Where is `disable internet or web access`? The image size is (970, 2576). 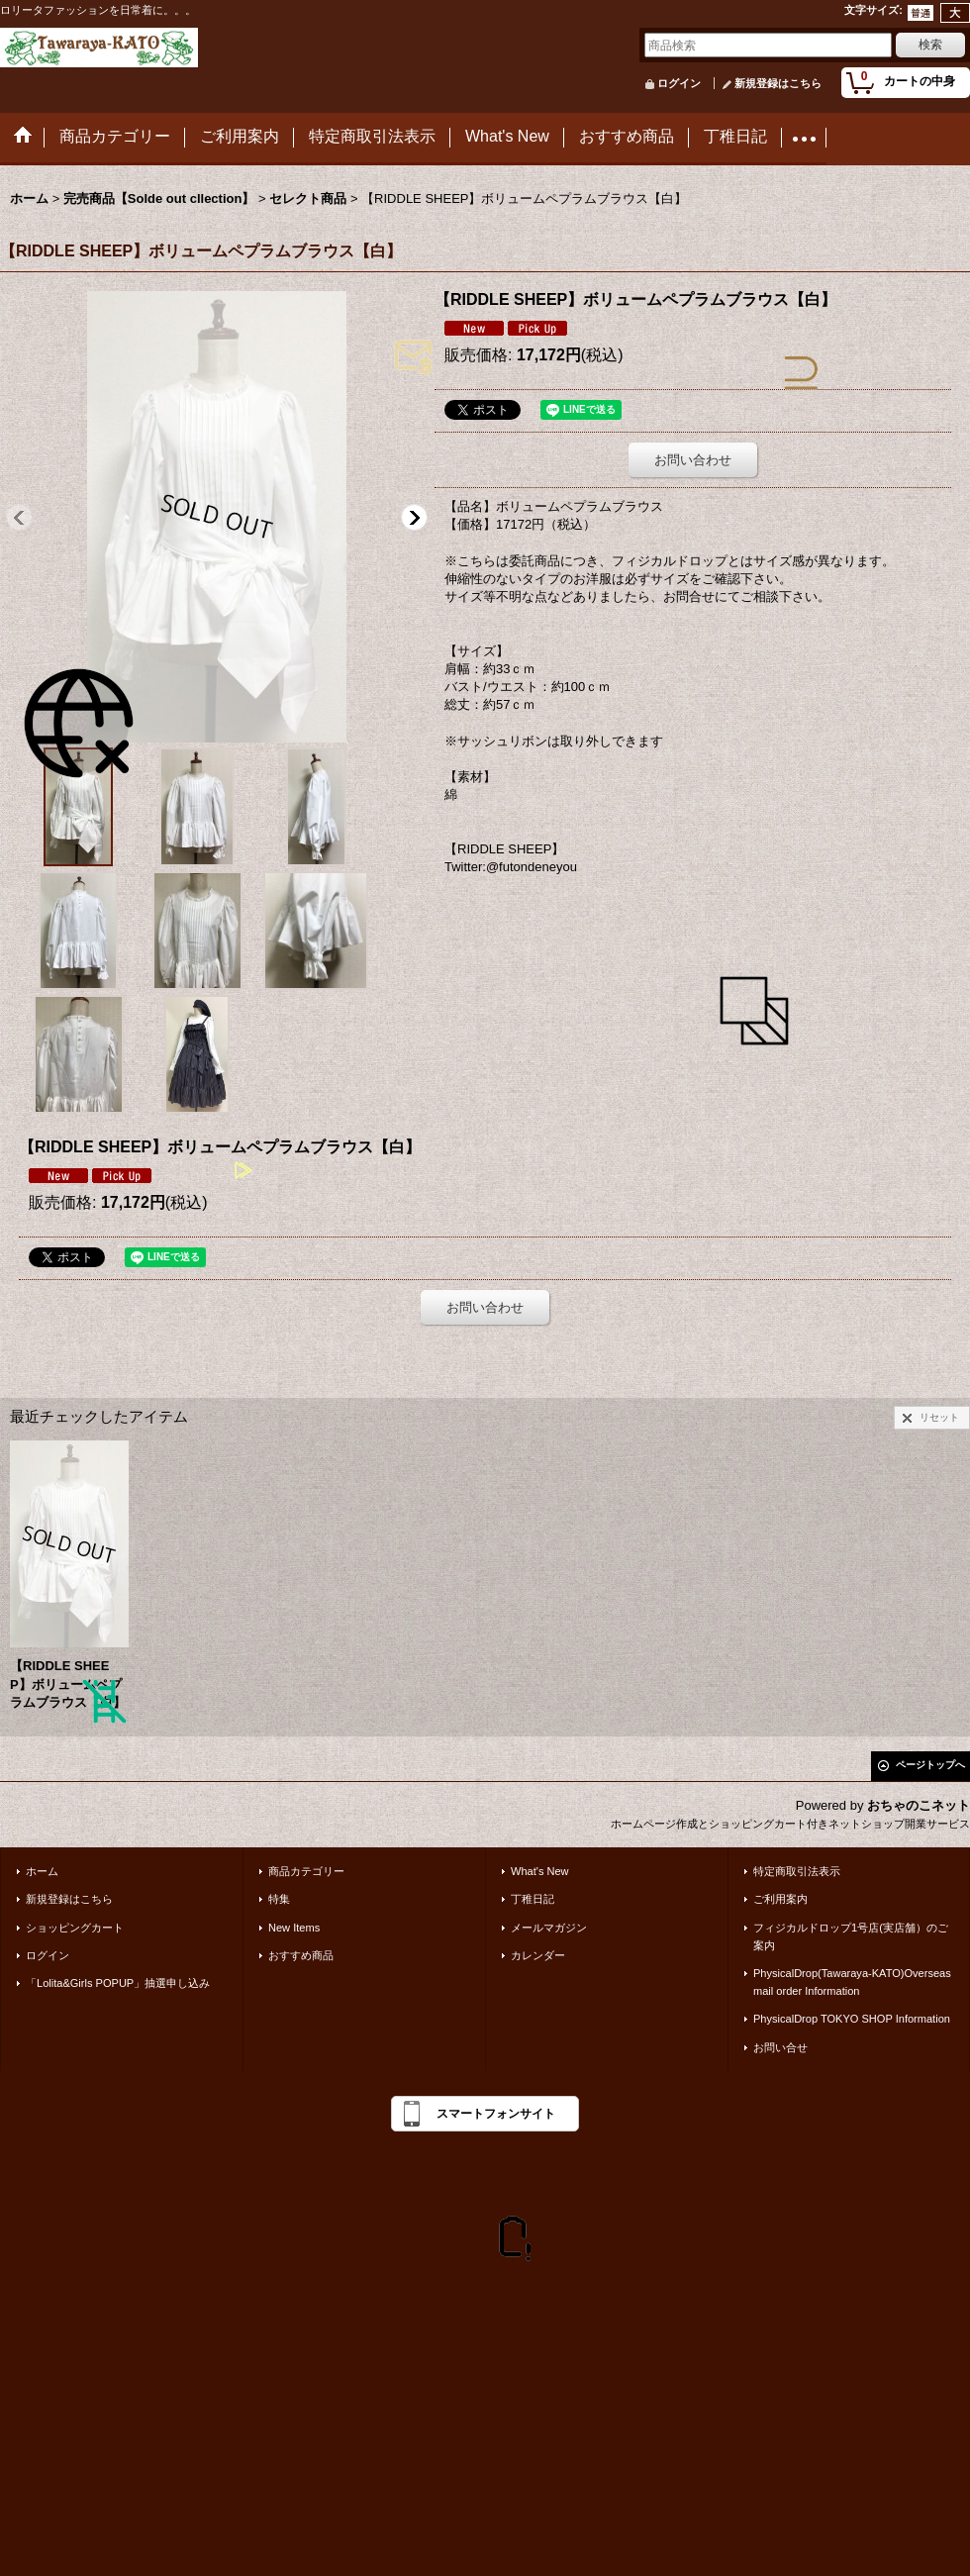
disable internet or web access is located at coordinates (78, 723).